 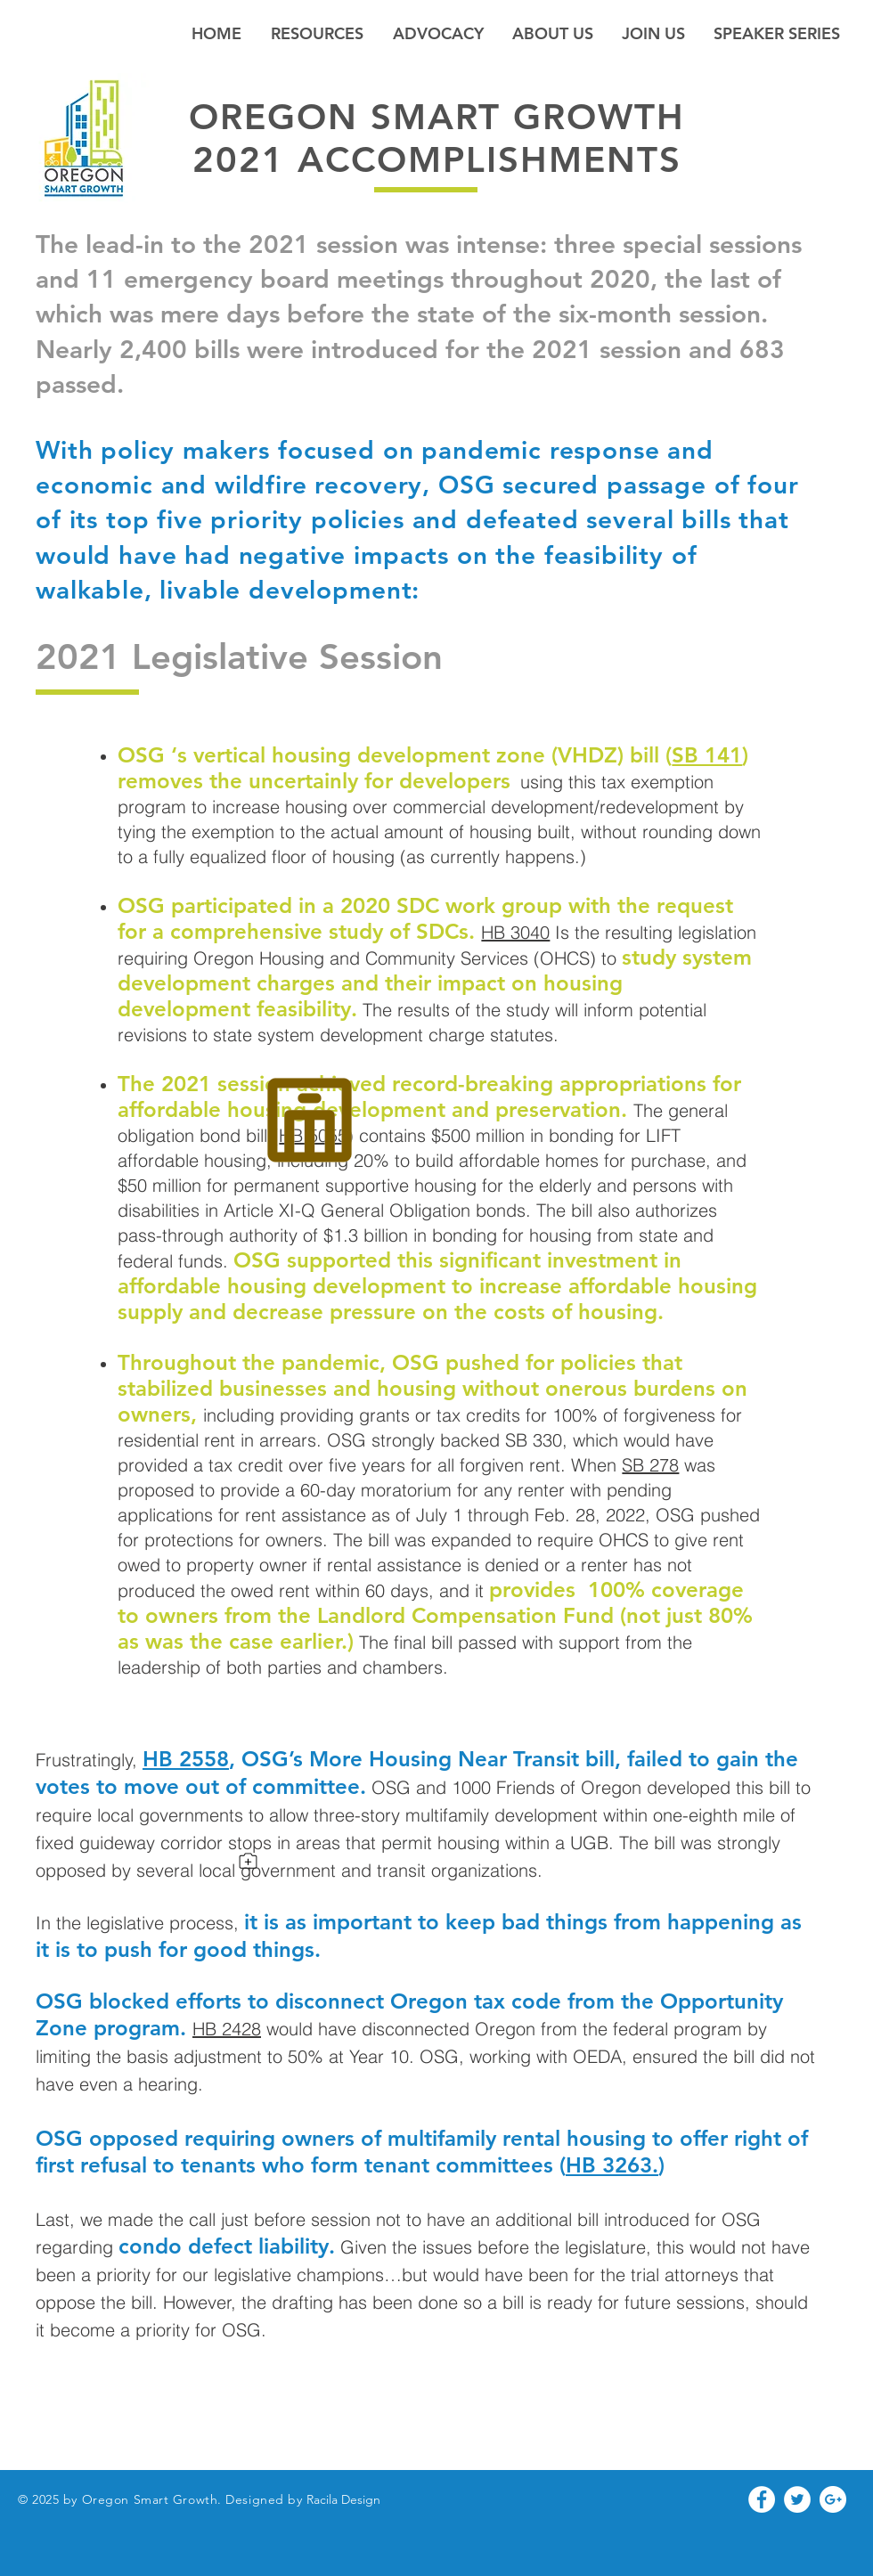 I want to click on add a new photo, so click(x=248, y=1861).